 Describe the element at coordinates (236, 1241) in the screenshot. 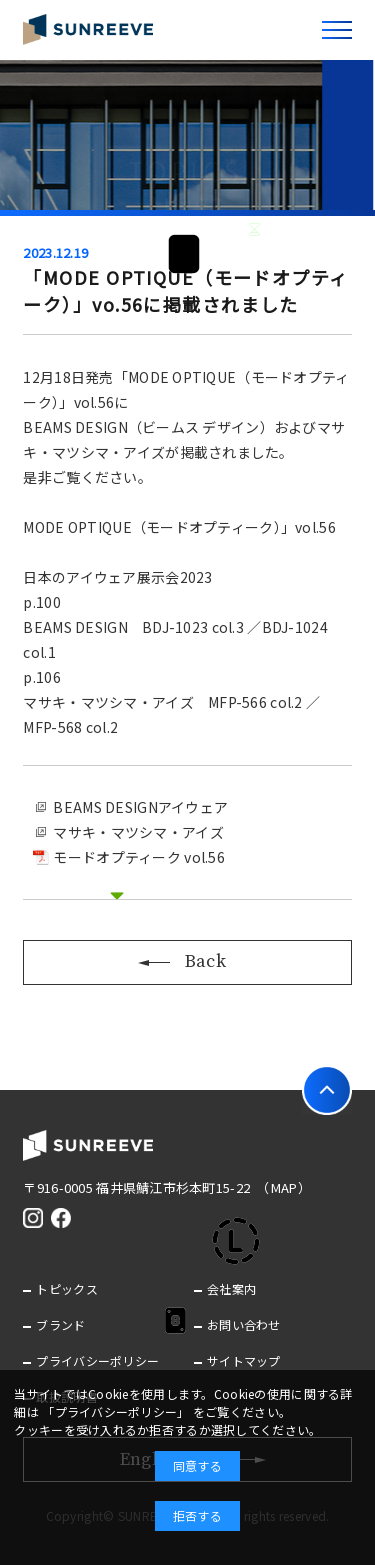

I see `indicates a loading or in-progress state` at that location.